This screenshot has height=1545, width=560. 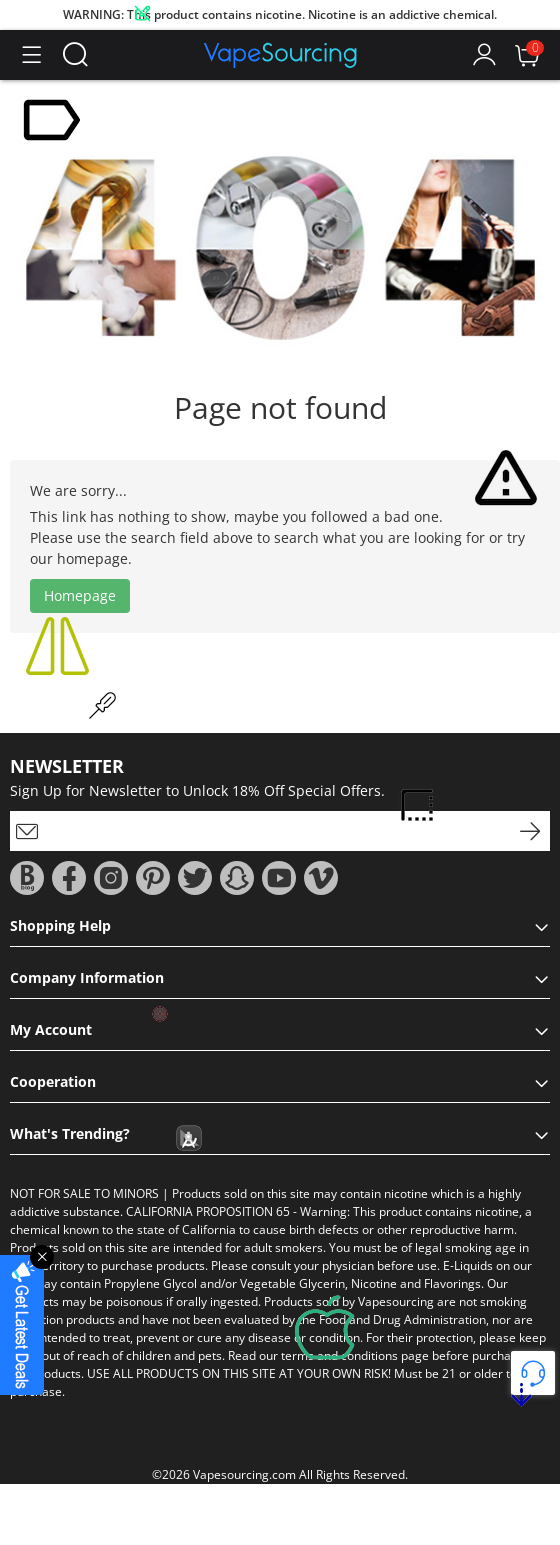 What do you see at coordinates (50, 120) in the screenshot?
I see `add a tag or label to an item` at bounding box center [50, 120].